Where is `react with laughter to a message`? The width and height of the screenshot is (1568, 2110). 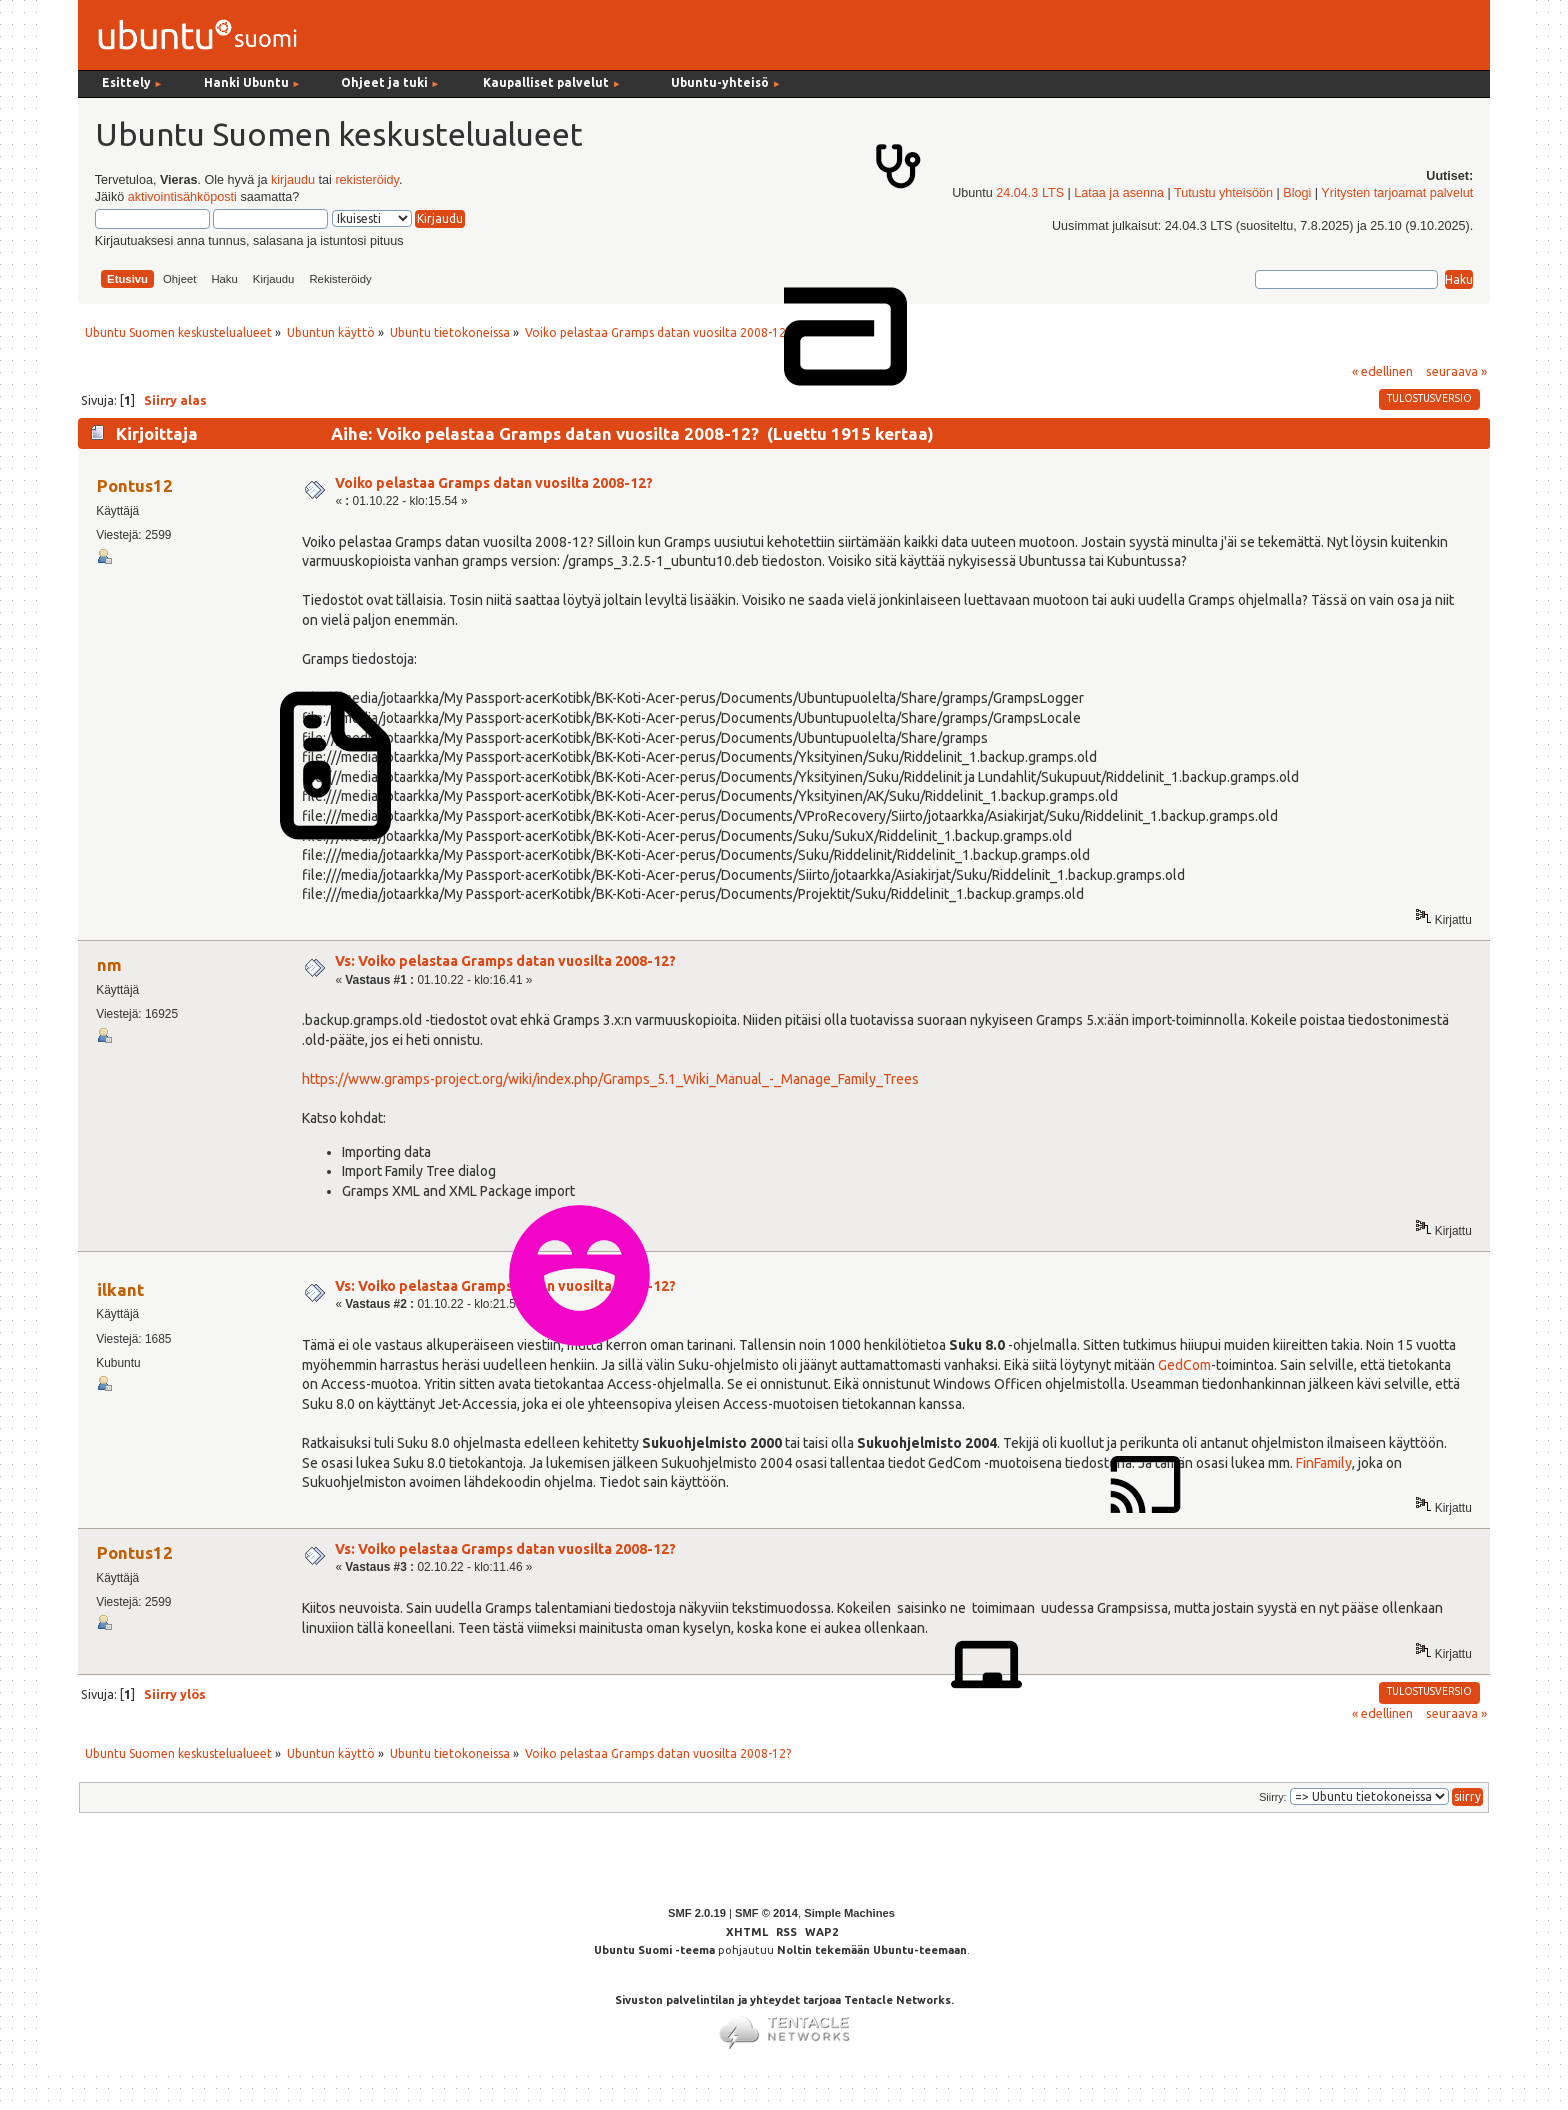 react with laughter to a message is located at coordinates (579, 1275).